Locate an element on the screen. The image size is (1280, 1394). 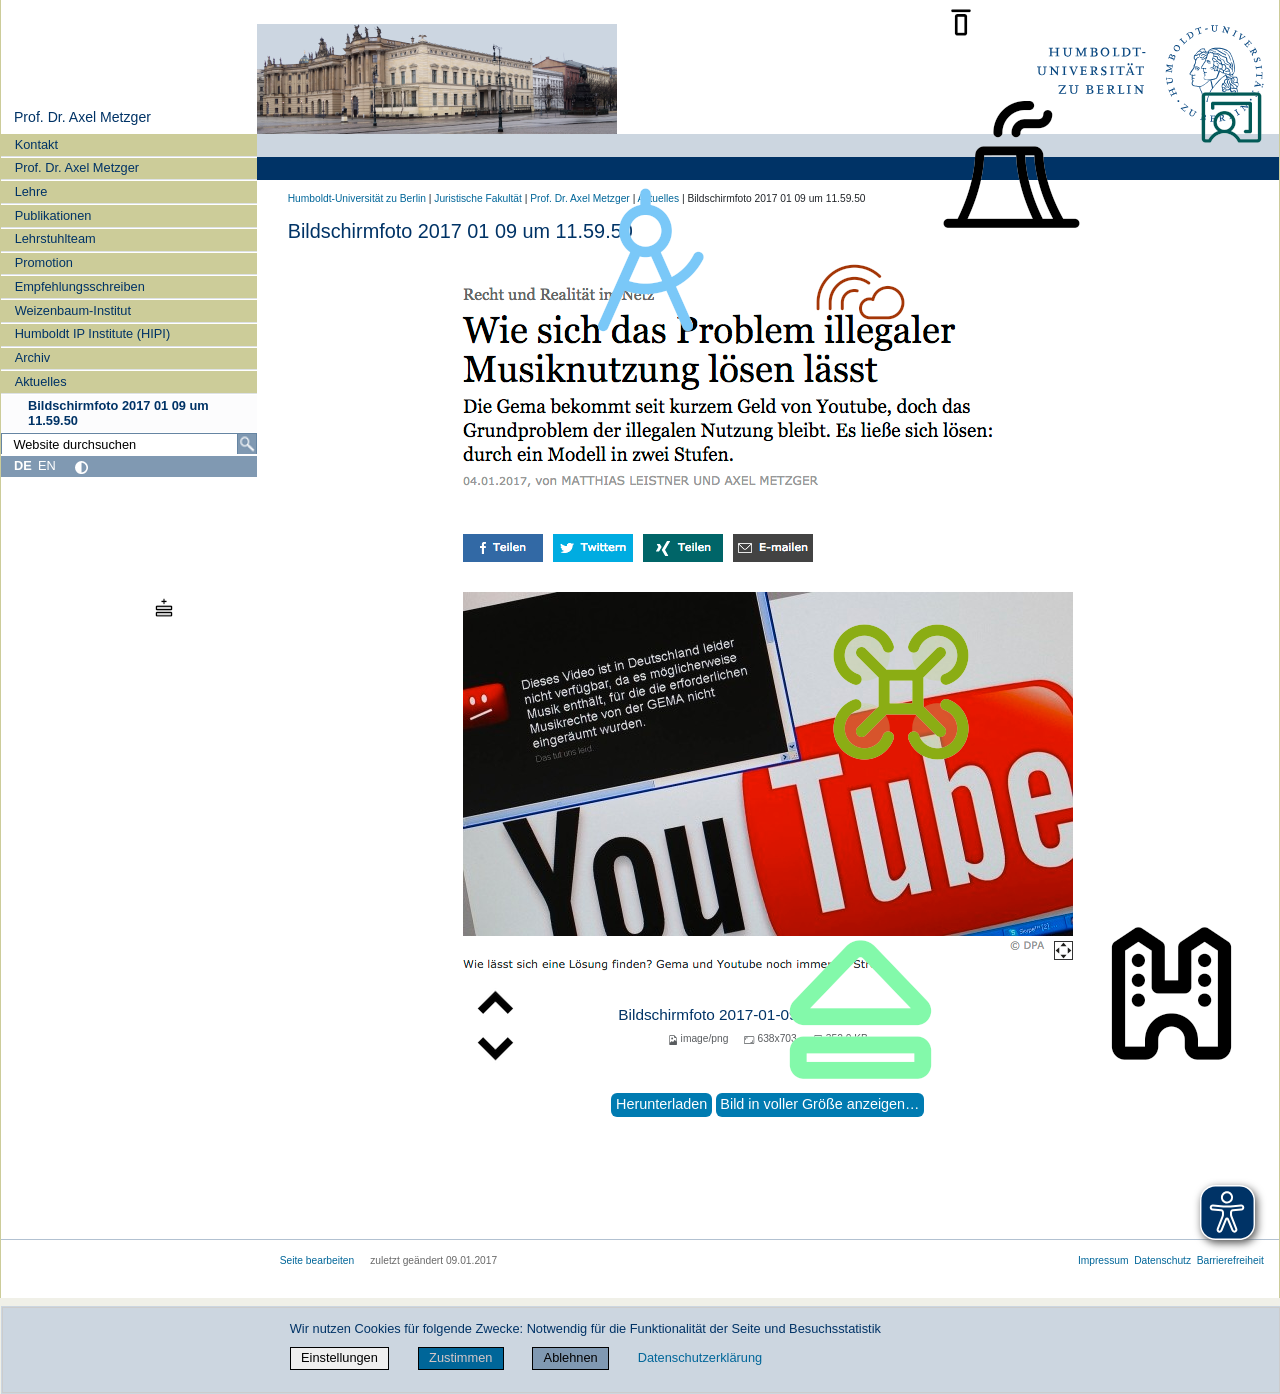
indicates nuclear power or energy facility is located at coordinates (1011, 173).